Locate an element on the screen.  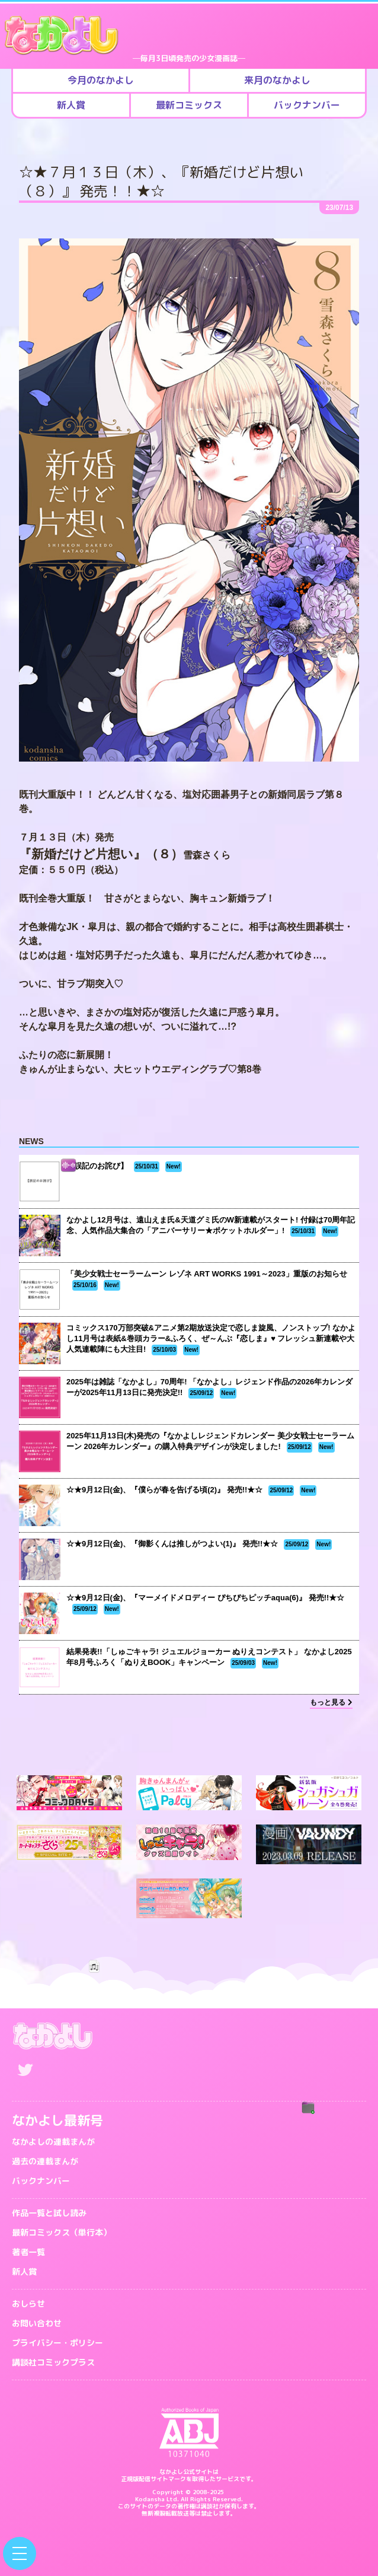
open sound recorder app is located at coordinates (68, 1165).